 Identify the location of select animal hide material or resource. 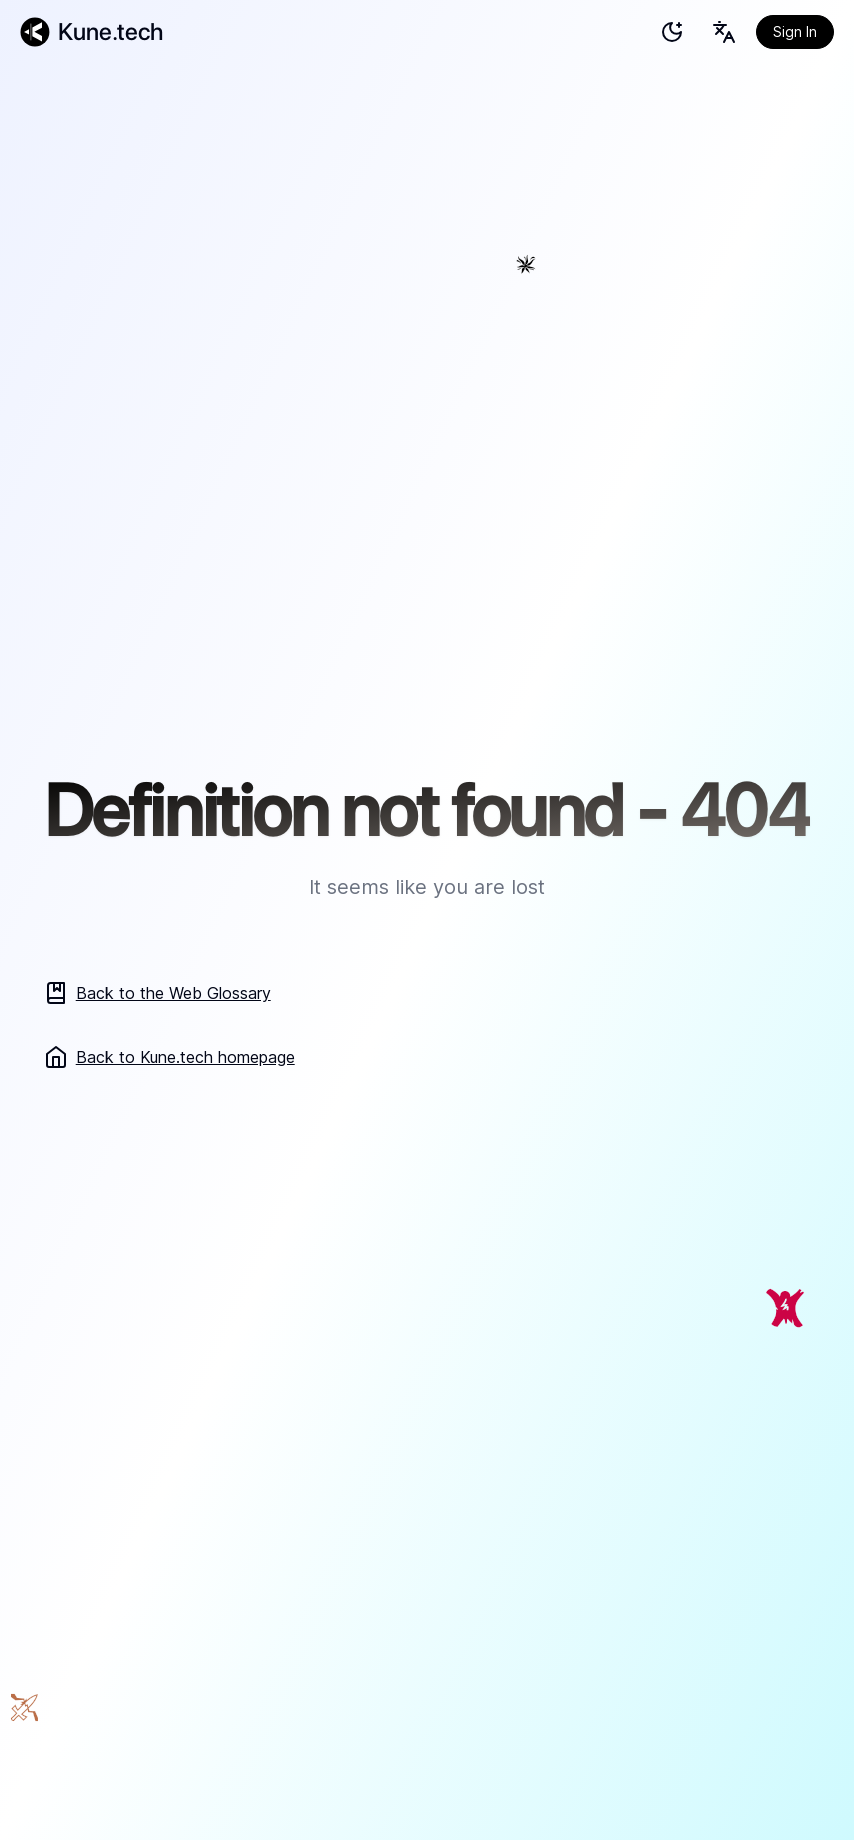
(785, 1308).